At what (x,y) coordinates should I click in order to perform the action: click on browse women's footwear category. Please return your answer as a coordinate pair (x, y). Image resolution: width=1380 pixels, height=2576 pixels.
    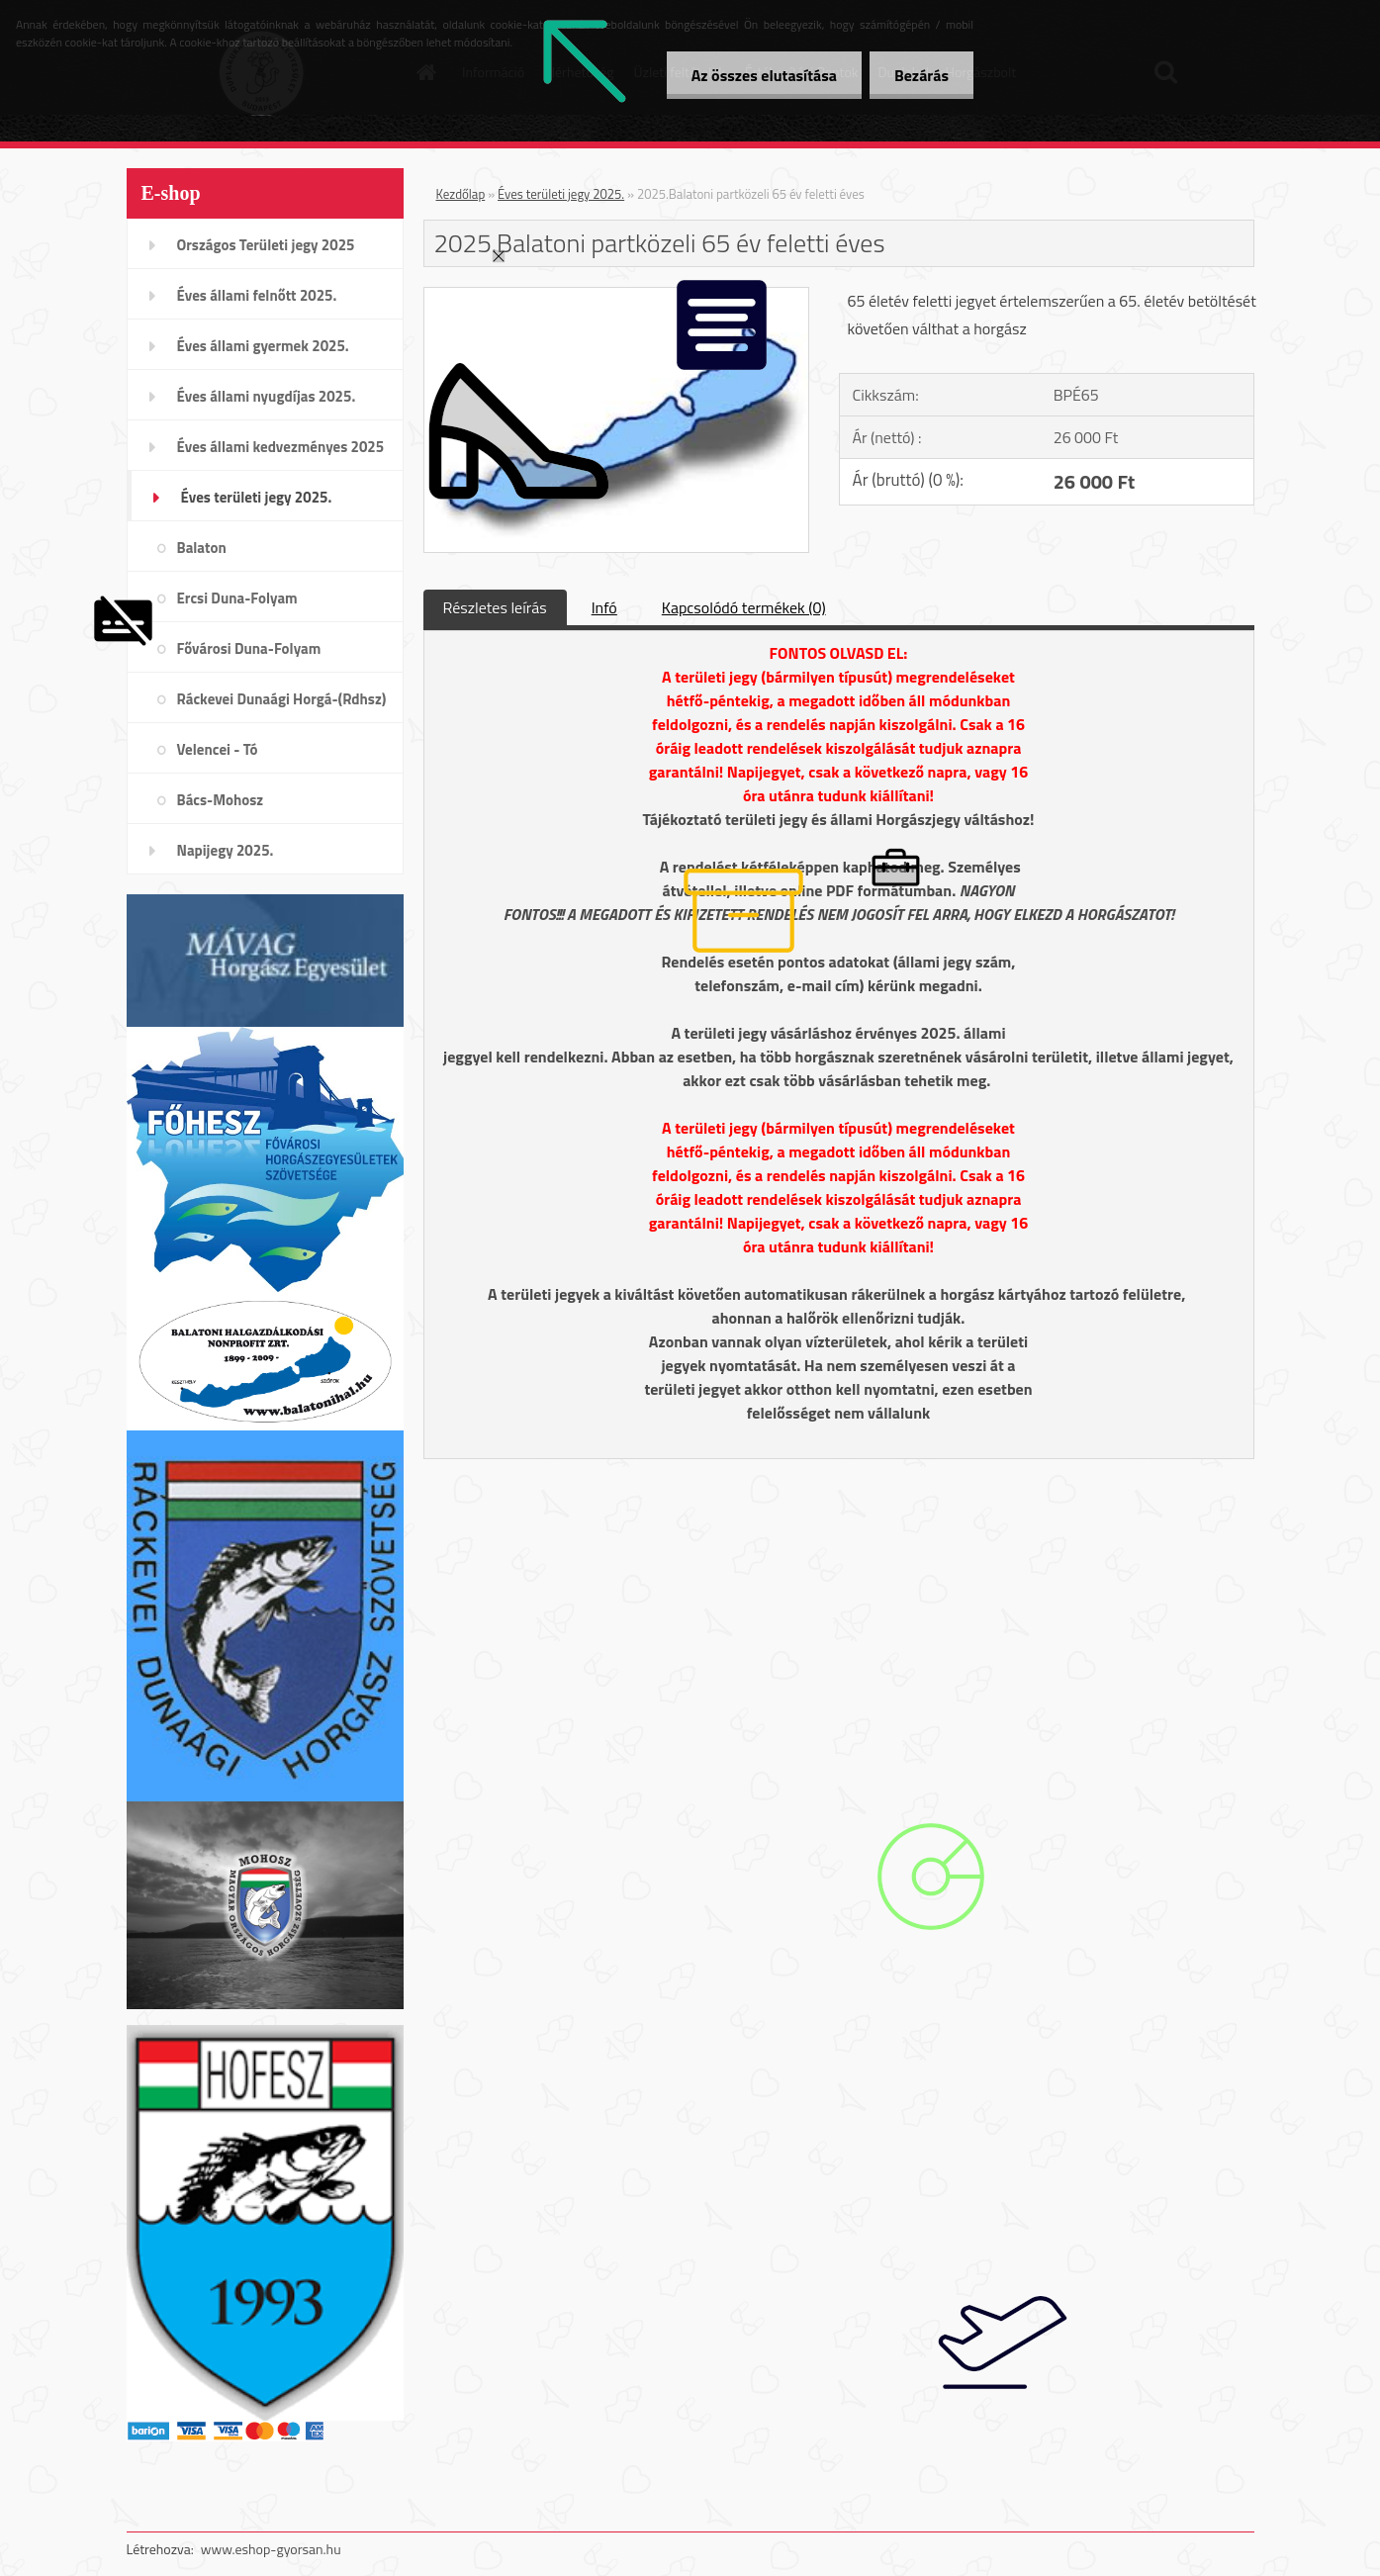
    Looking at the image, I should click on (509, 437).